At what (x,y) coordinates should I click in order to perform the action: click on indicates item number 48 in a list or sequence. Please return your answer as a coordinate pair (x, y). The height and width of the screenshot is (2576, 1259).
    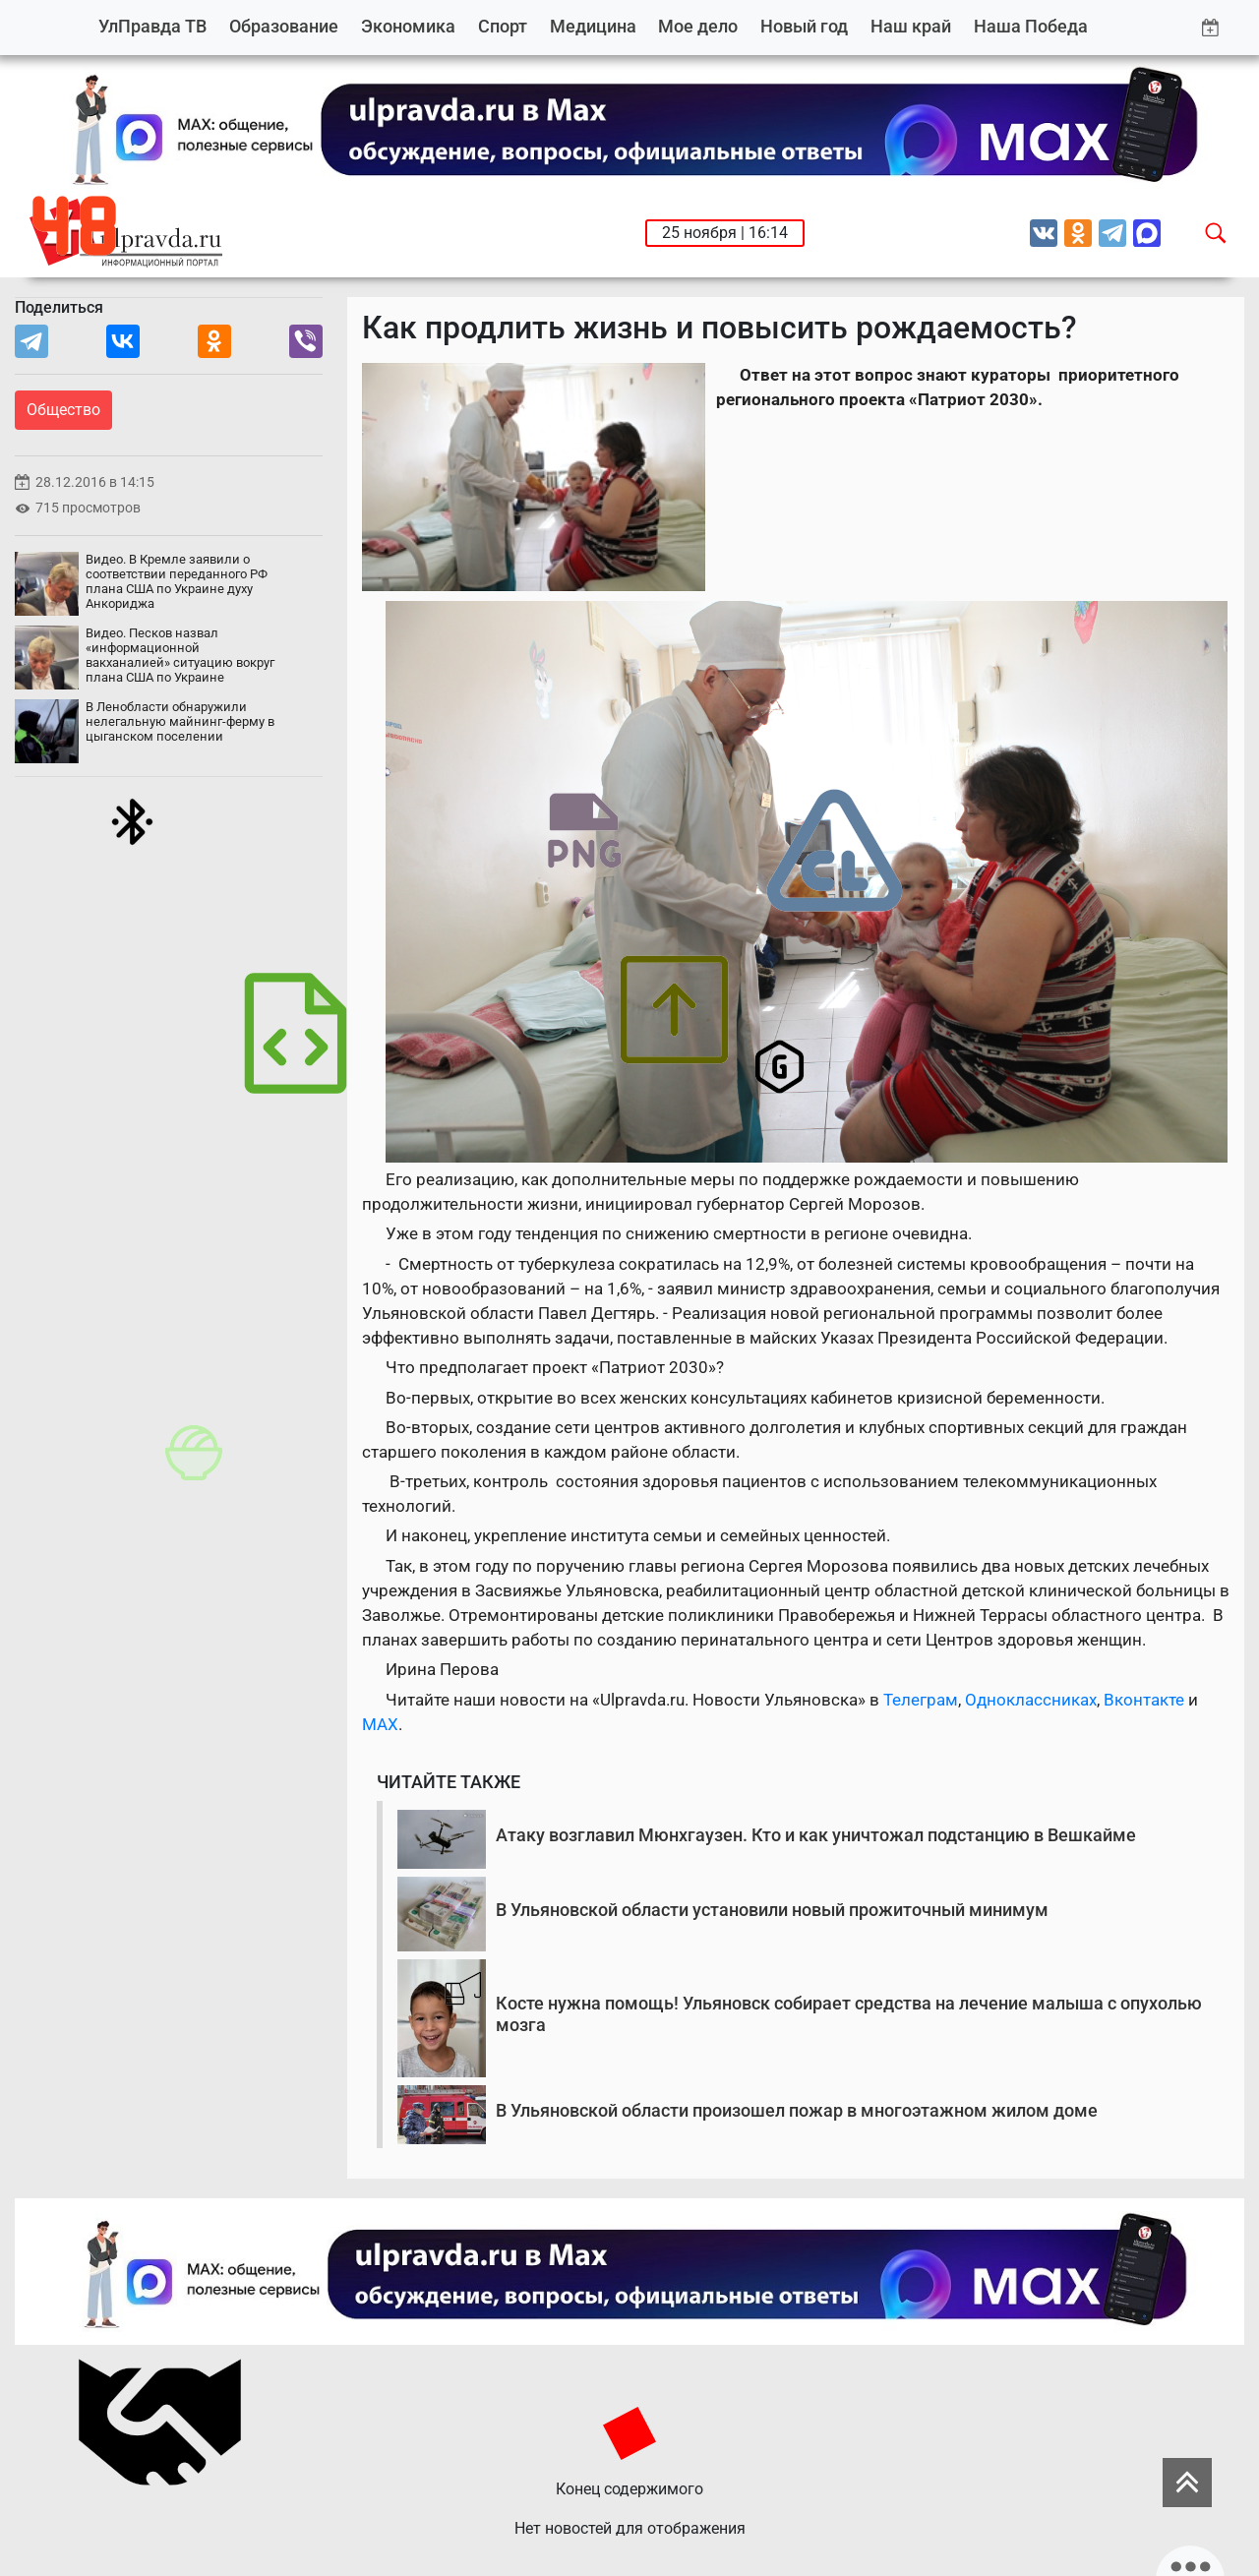
    Looking at the image, I should click on (74, 225).